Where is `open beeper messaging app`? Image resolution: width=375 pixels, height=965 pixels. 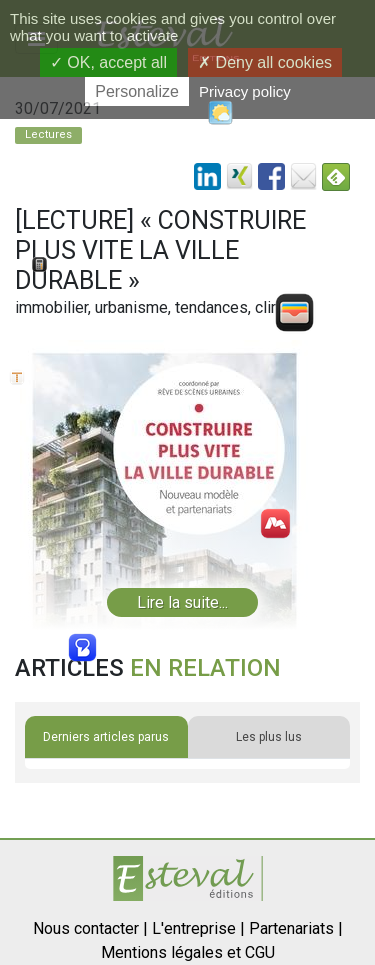
open beeper messaging app is located at coordinates (82, 647).